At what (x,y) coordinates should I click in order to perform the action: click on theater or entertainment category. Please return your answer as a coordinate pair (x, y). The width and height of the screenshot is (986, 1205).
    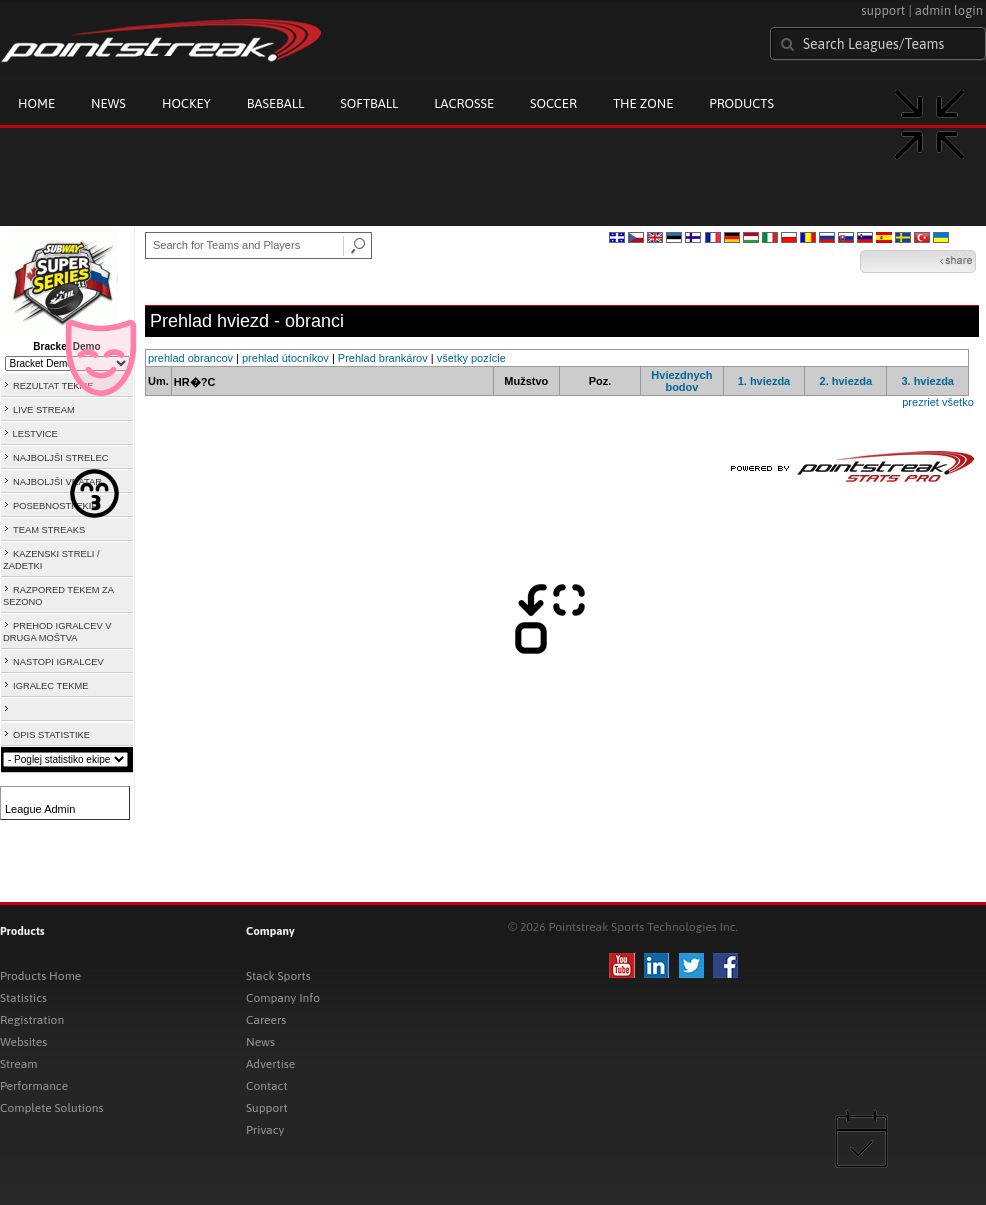
    Looking at the image, I should click on (101, 355).